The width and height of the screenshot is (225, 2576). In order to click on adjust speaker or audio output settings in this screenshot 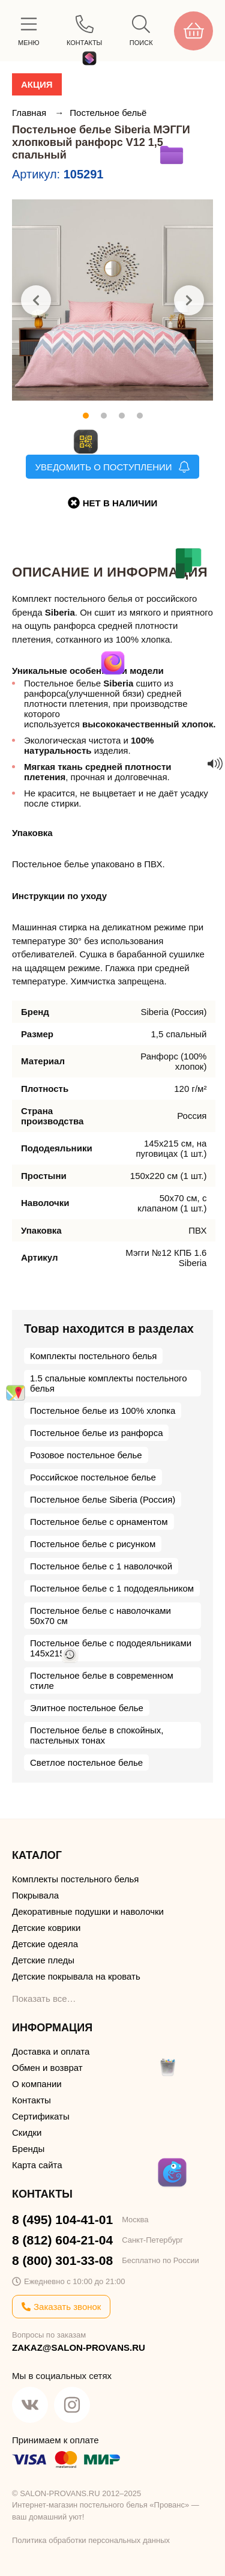, I will do `click(215, 763)`.